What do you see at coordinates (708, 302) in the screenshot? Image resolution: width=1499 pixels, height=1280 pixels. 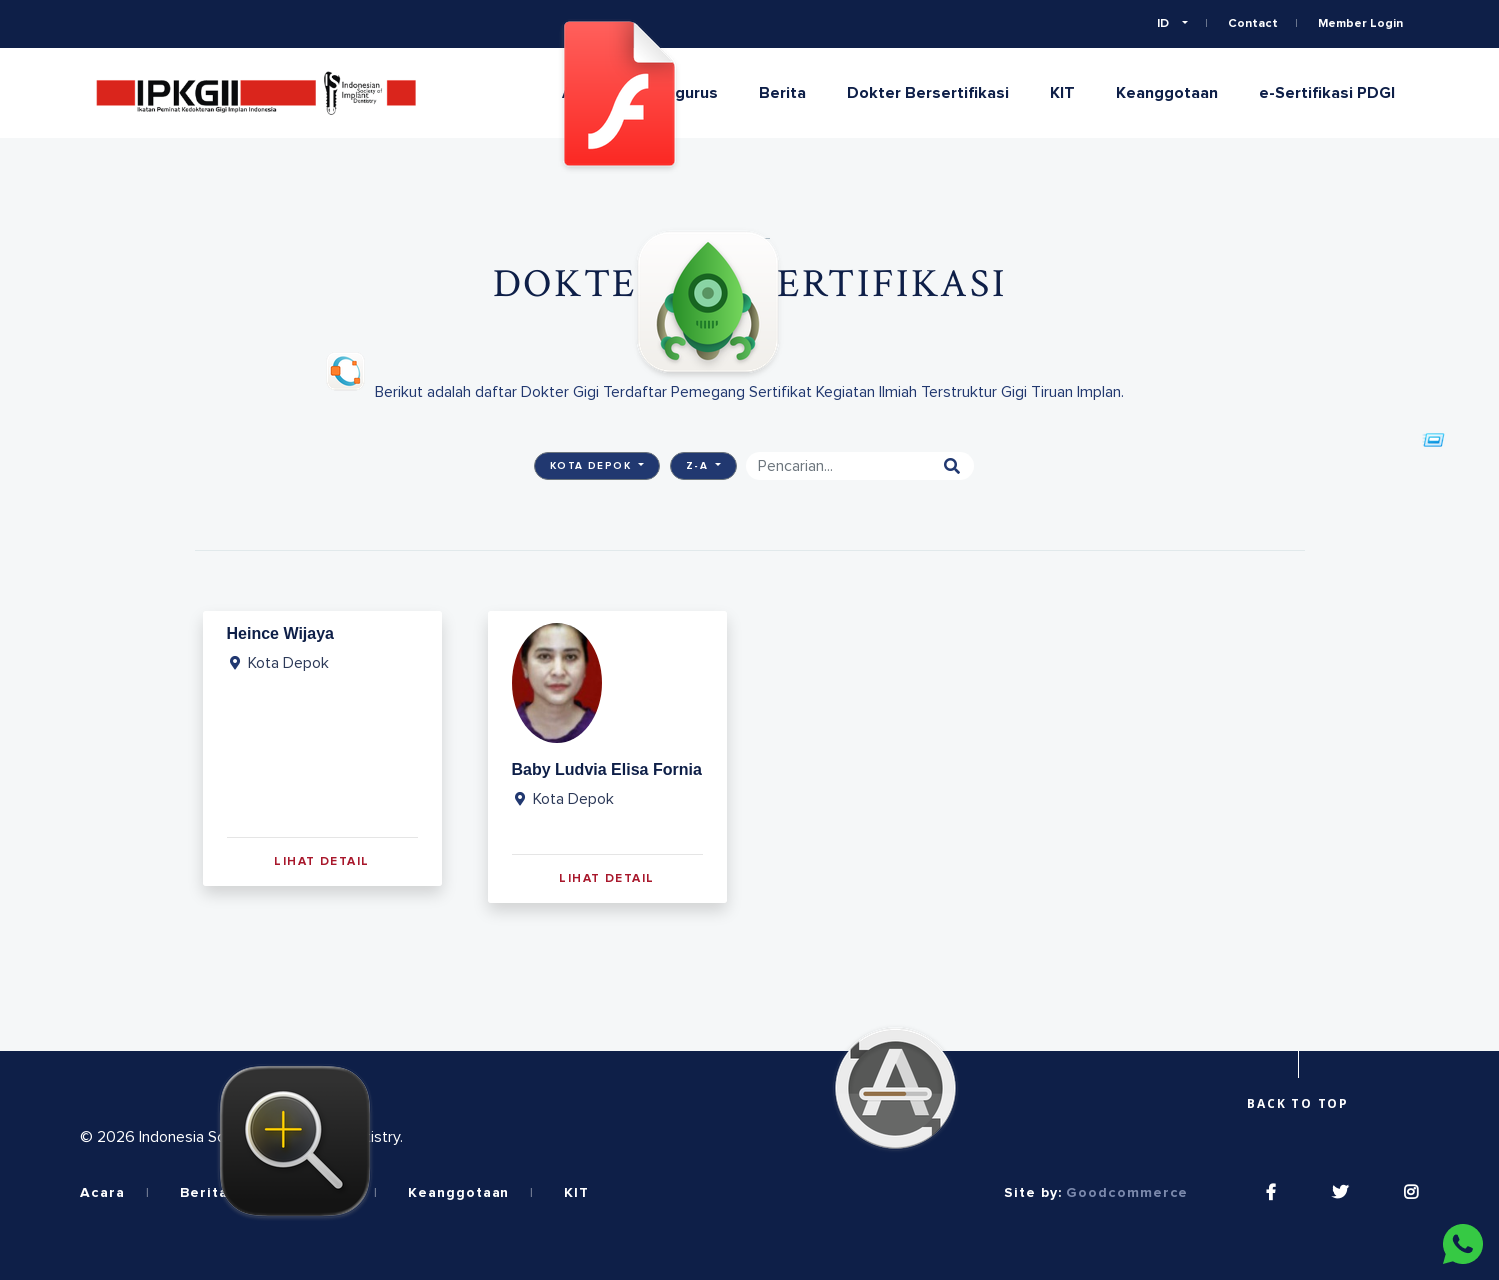 I see `open Robo 3T MongoDB database management app` at bounding box center [708, 302].